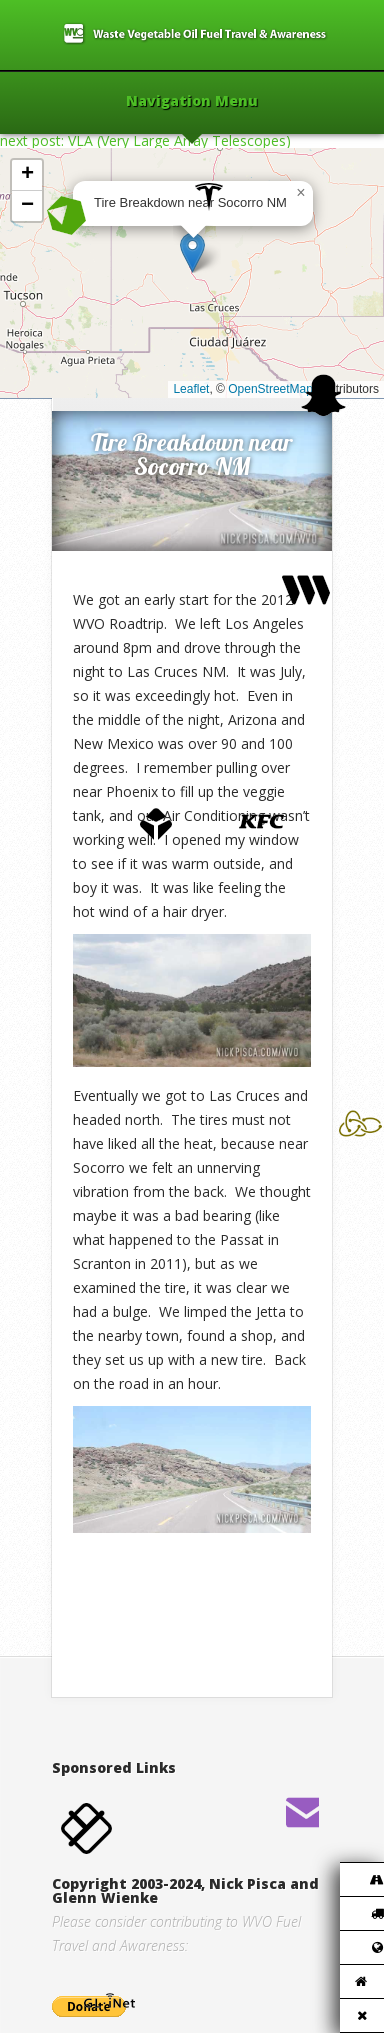  Describe the element at coordinates (302, 1812) in the screenshot. I see `mailbox.org email service logo` at that location.